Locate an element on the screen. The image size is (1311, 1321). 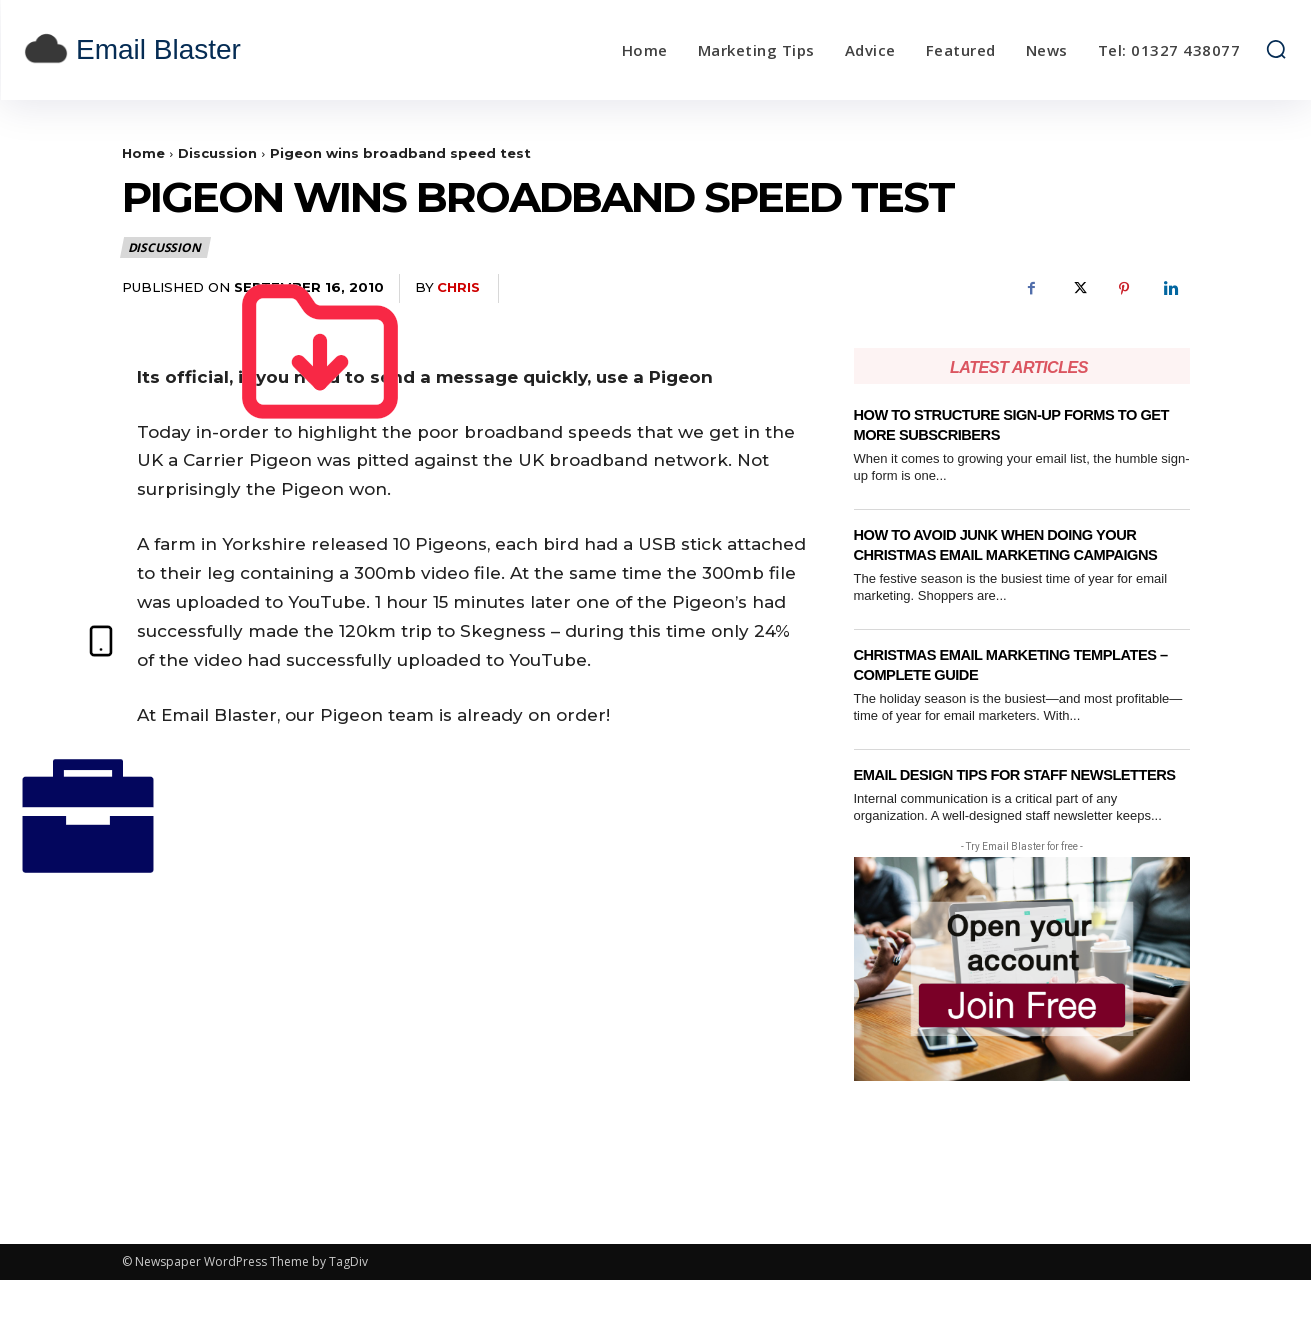
download to folder is located at coordinates (320, 355).